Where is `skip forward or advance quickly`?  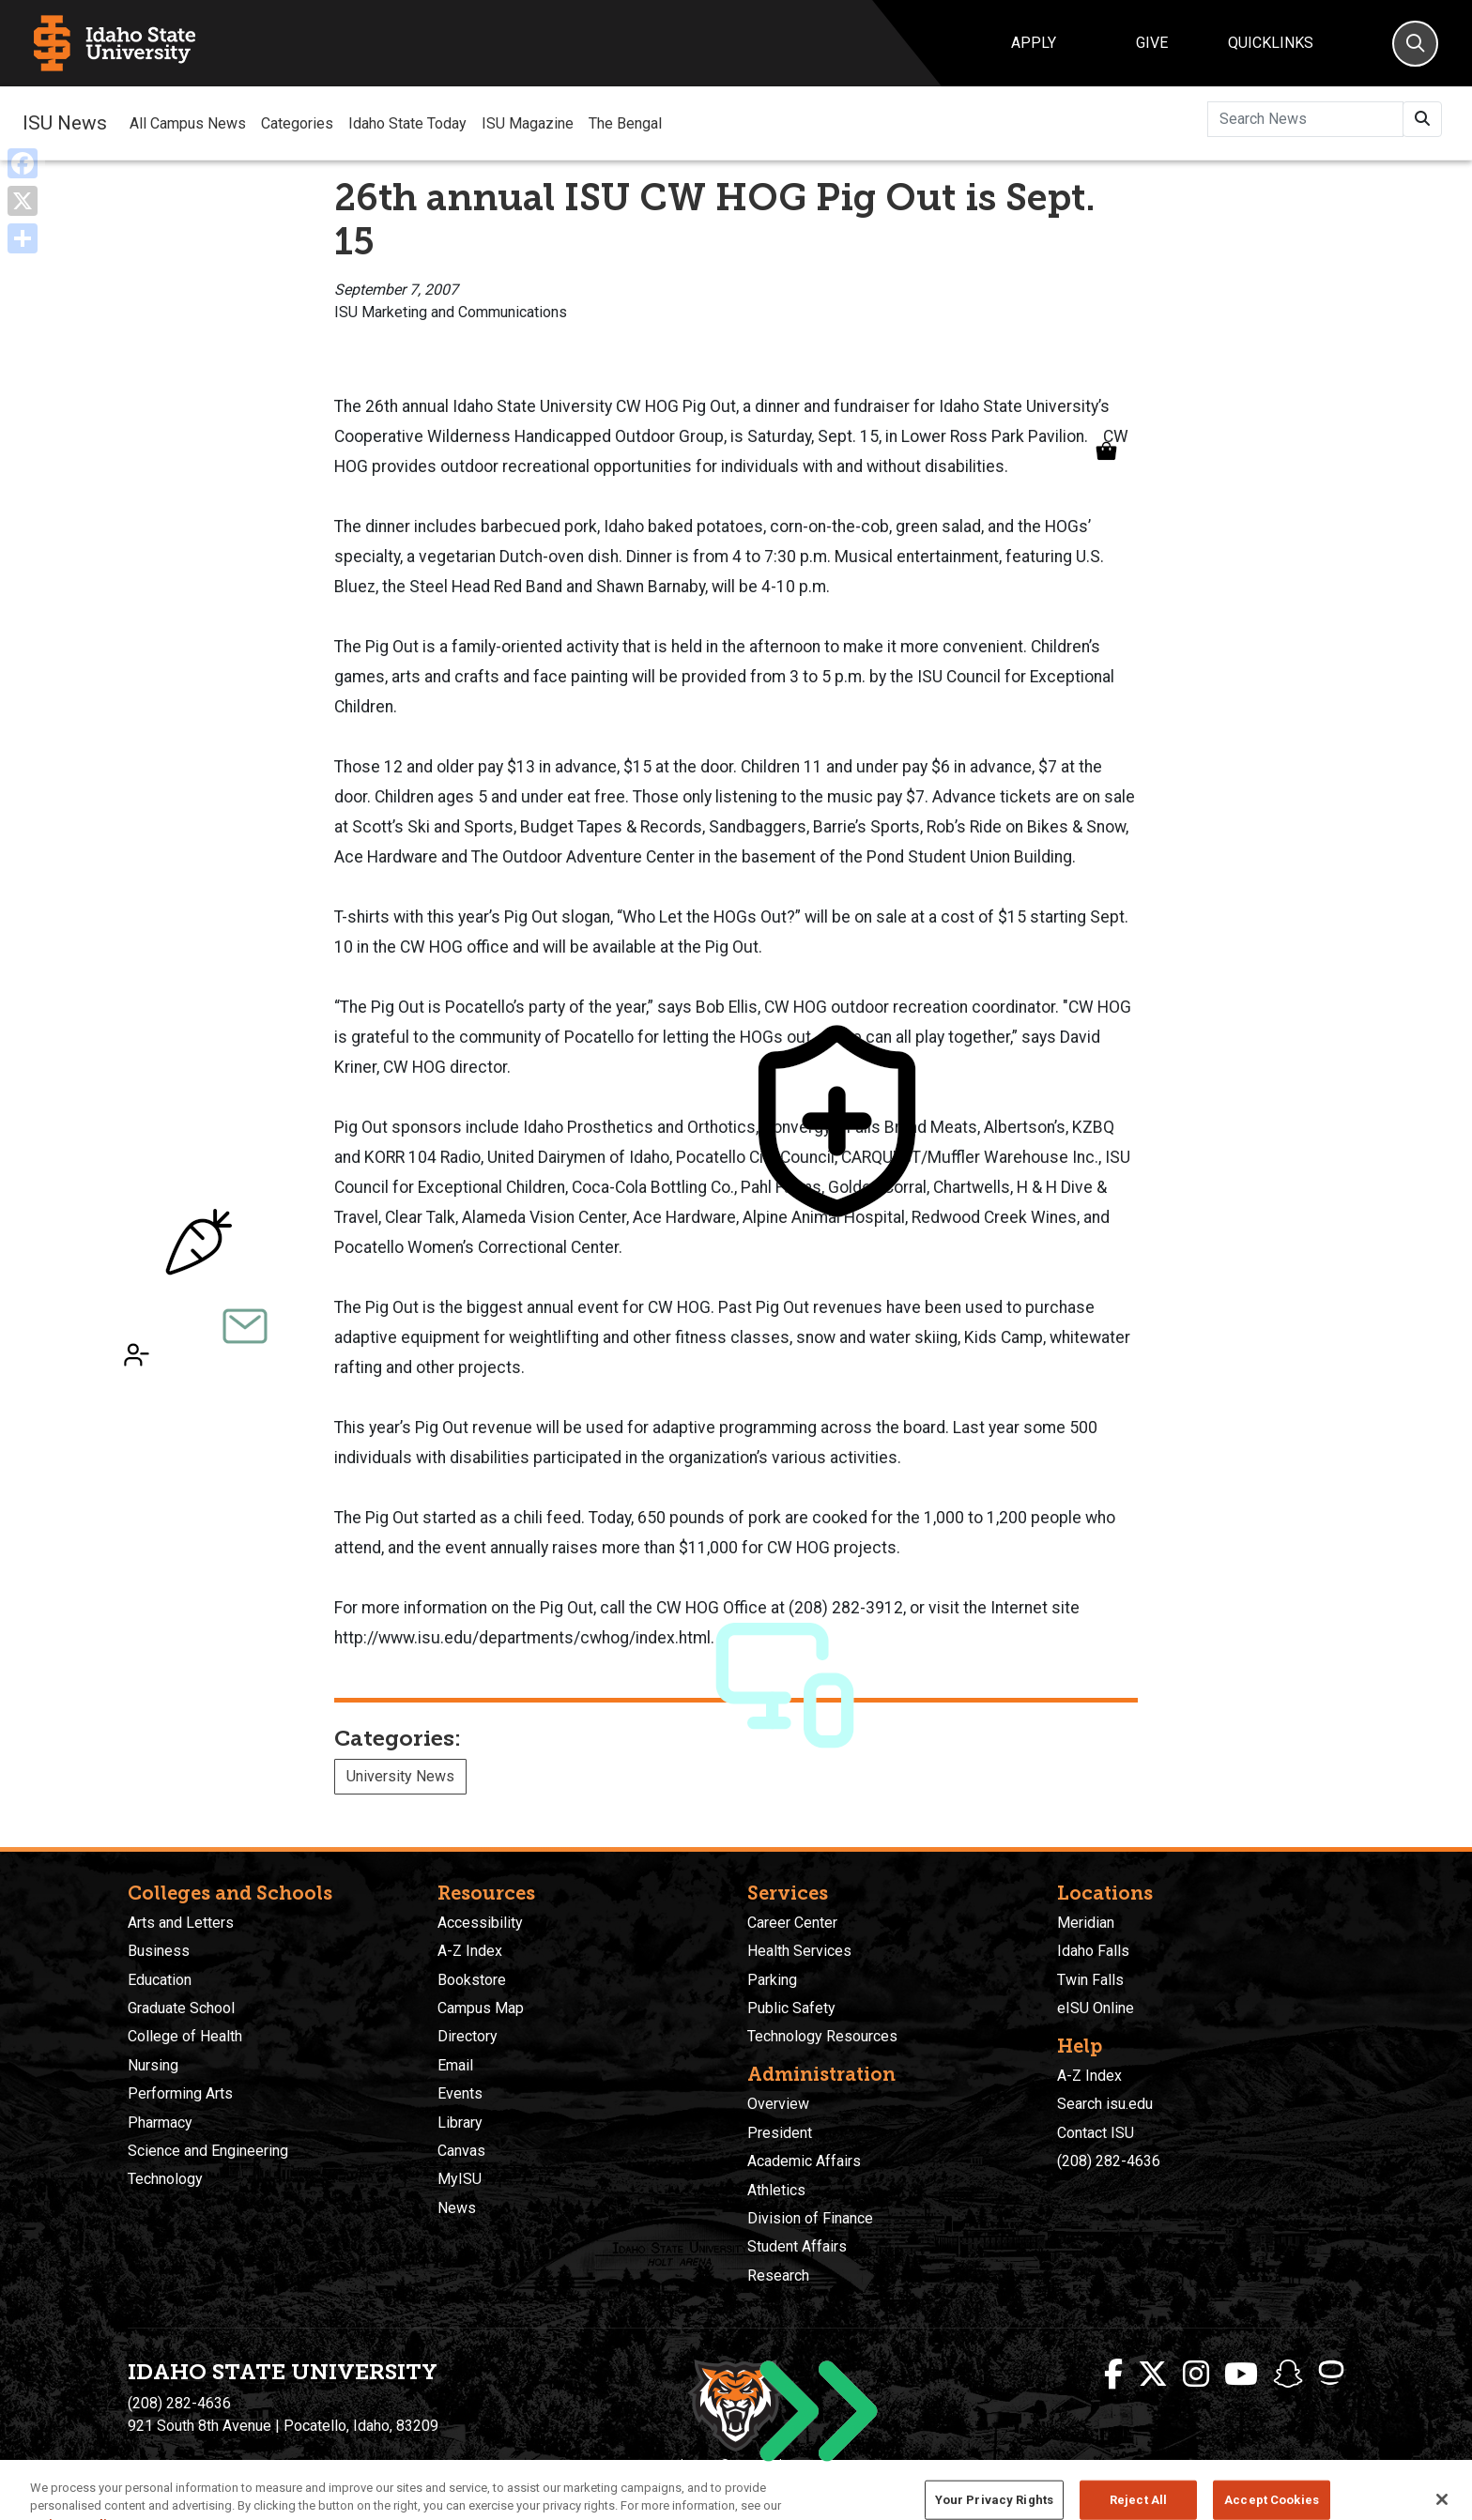 skip forward or advance quickly is located at coordinates (819, 2411).